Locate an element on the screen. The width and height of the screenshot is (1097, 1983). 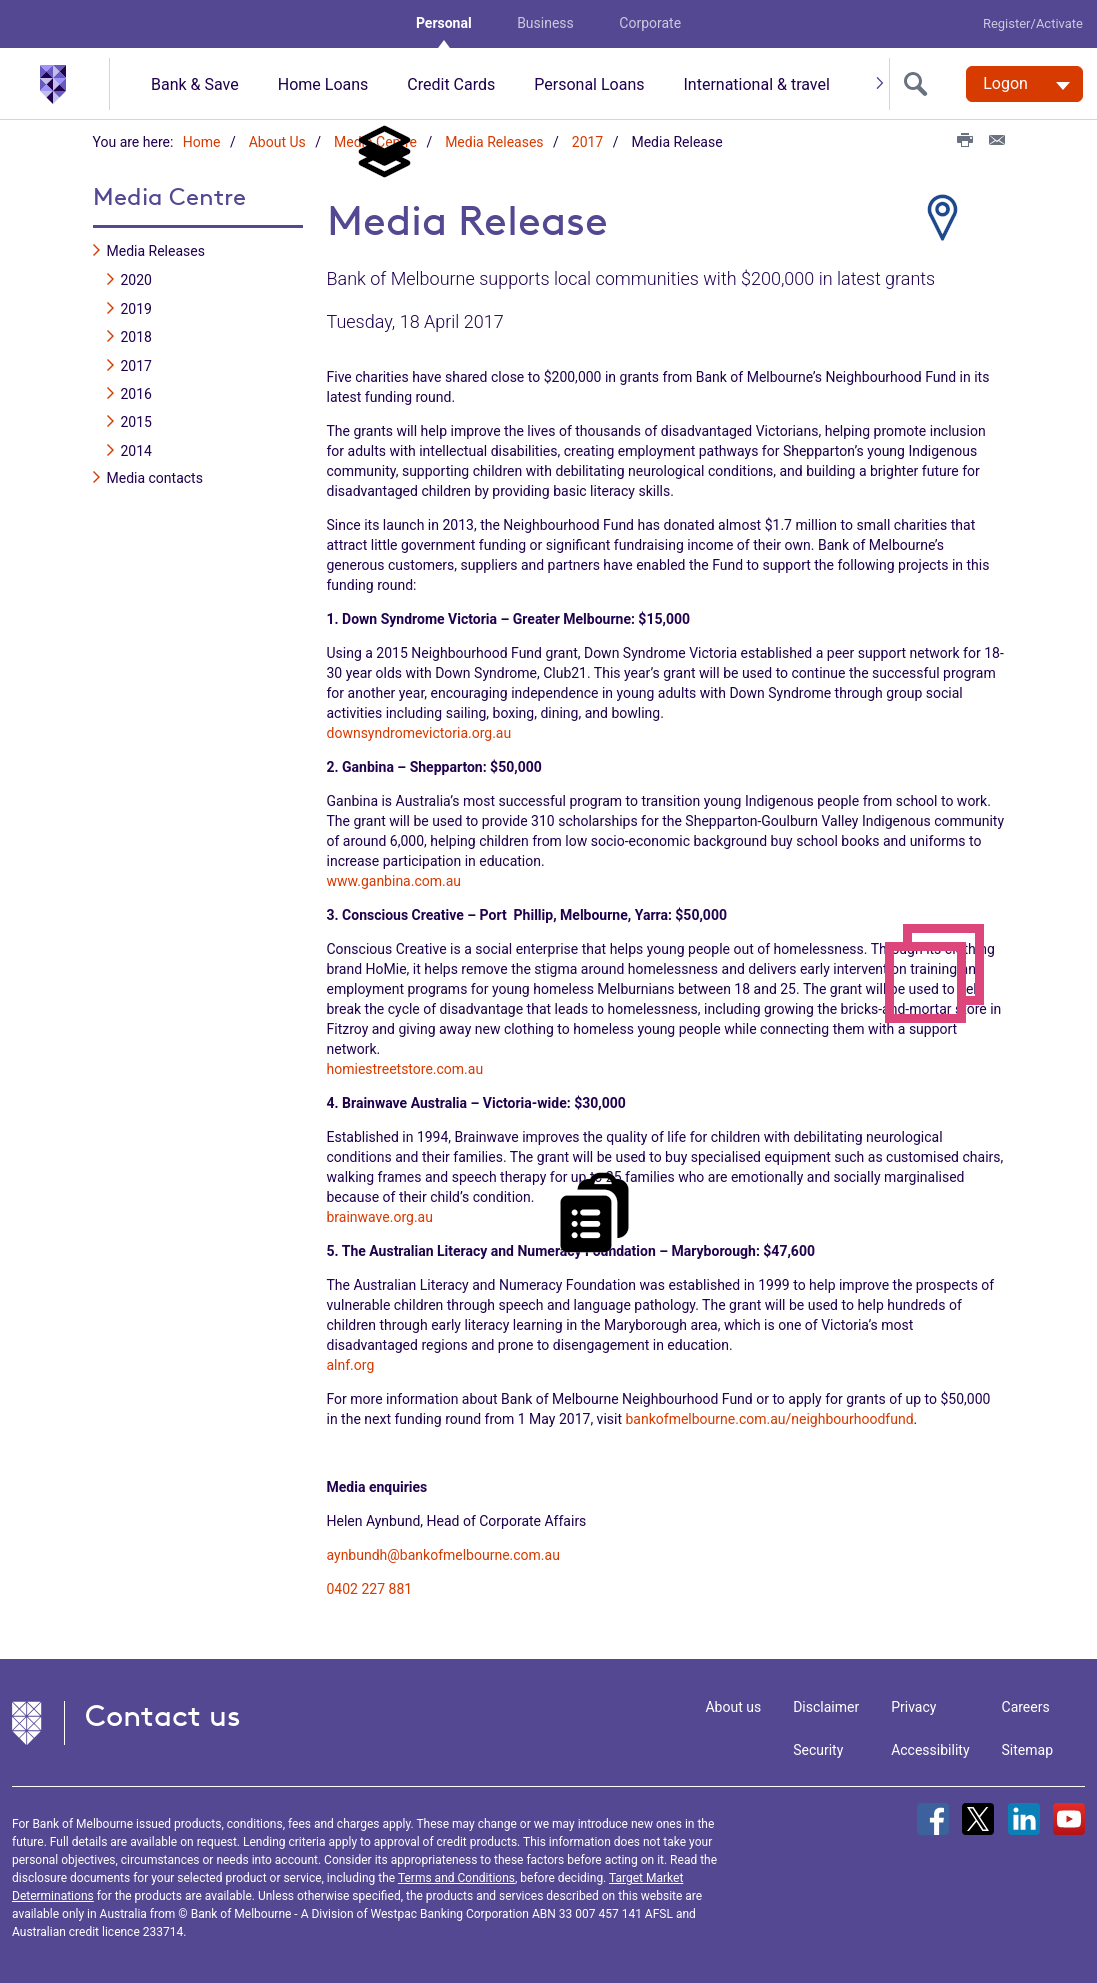
view clipboard with list items is located at coordinates (594, 1212).